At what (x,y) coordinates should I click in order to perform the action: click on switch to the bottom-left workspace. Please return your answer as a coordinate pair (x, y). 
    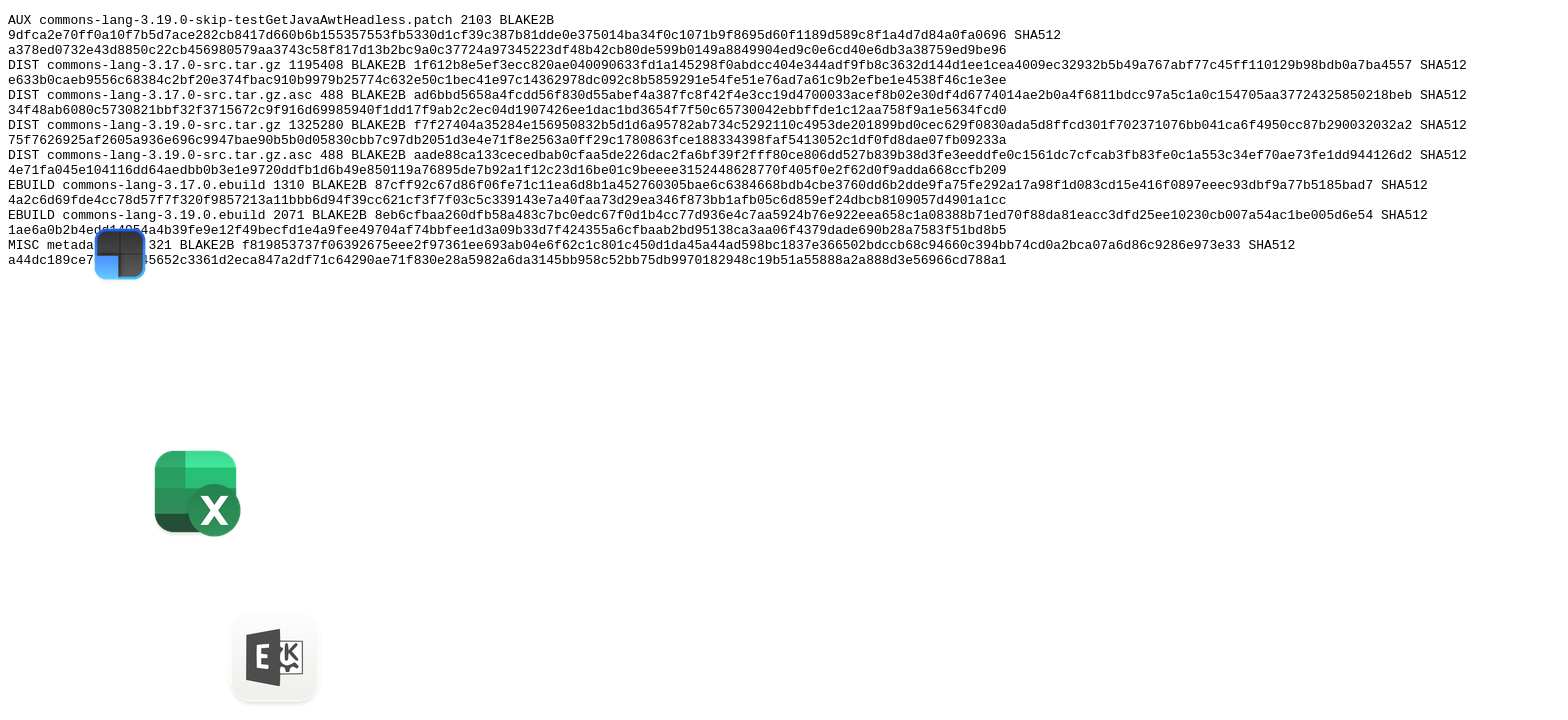
    Looking at the image, I should click on (120, 254).